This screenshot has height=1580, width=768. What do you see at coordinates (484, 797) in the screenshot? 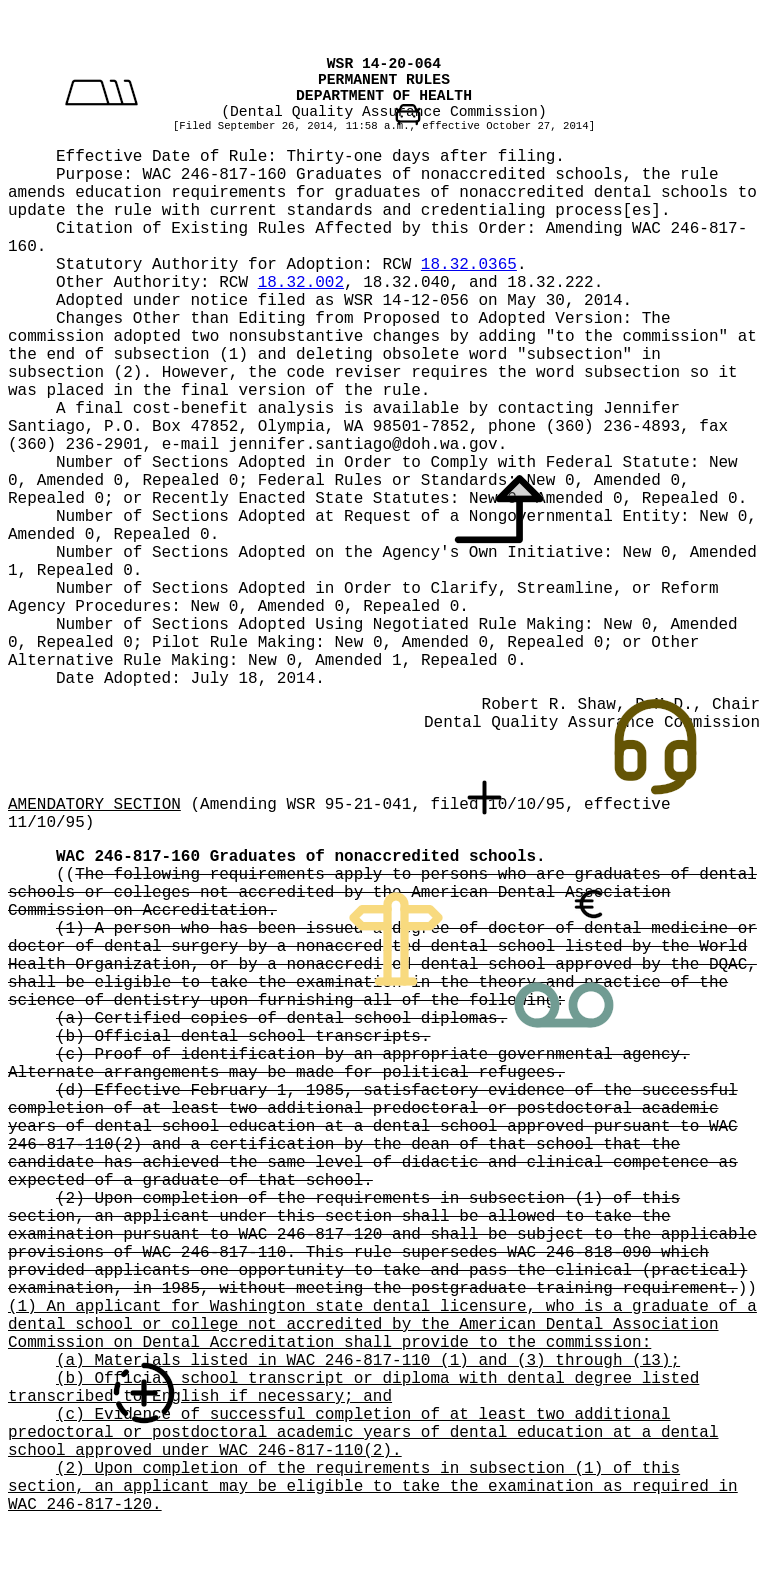
I see `add a new item` at bounding box center [484, 797].